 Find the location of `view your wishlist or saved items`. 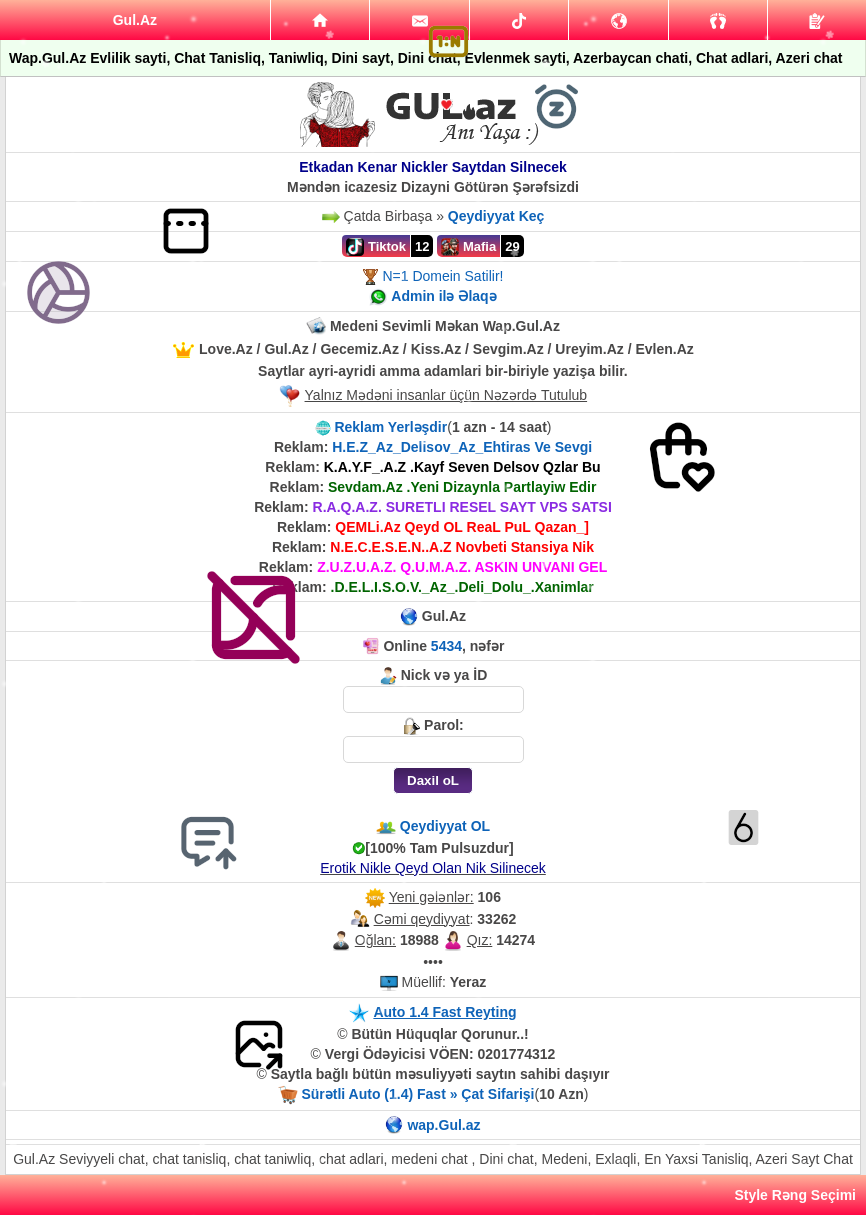

view your wishlist or saved items is located at coordinates (678, 455).